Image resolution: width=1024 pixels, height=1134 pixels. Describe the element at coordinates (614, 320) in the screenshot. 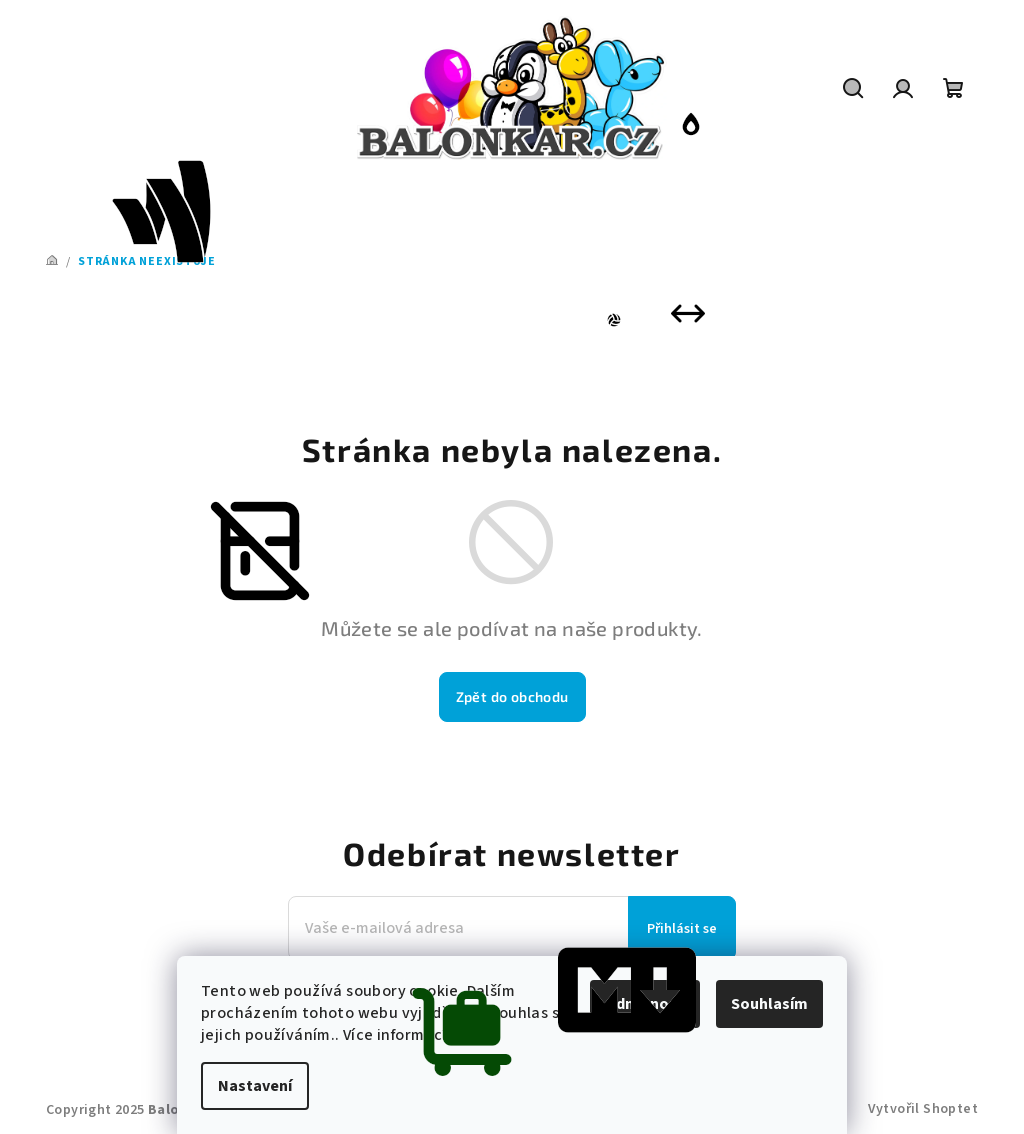

I see `access volleyball or beach sports content` at that location.